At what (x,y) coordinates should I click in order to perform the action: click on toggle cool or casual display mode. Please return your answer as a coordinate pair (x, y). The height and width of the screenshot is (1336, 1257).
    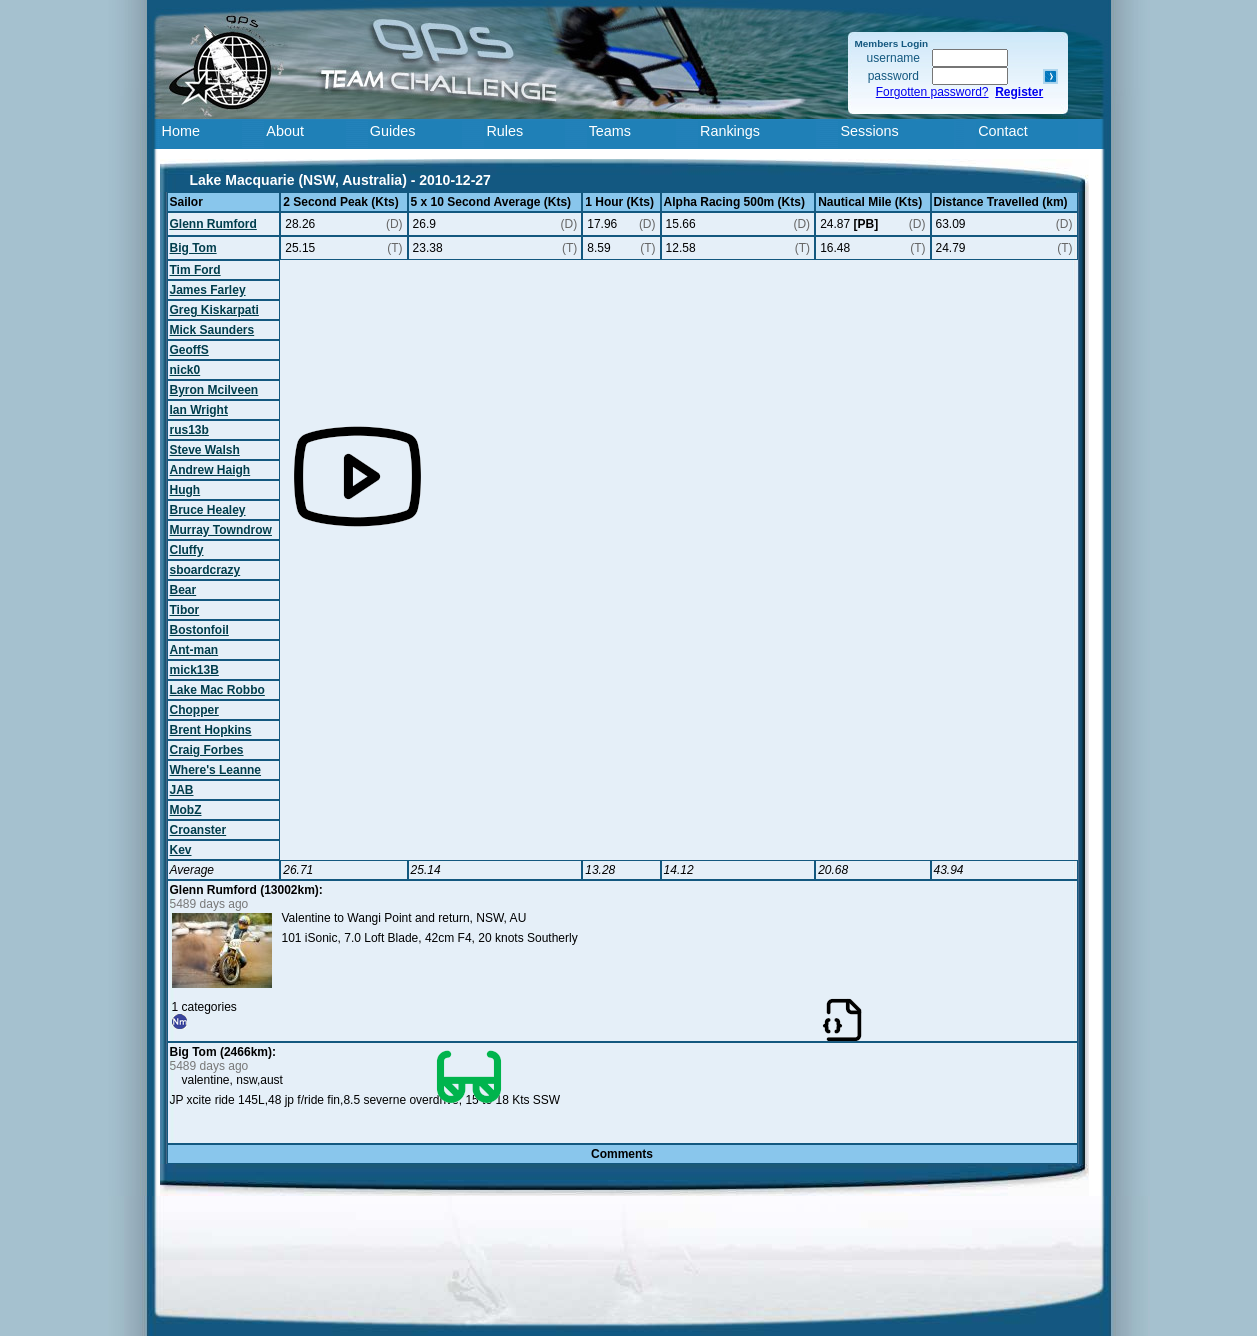
    Looking at the image, I should click on (469, 1078).